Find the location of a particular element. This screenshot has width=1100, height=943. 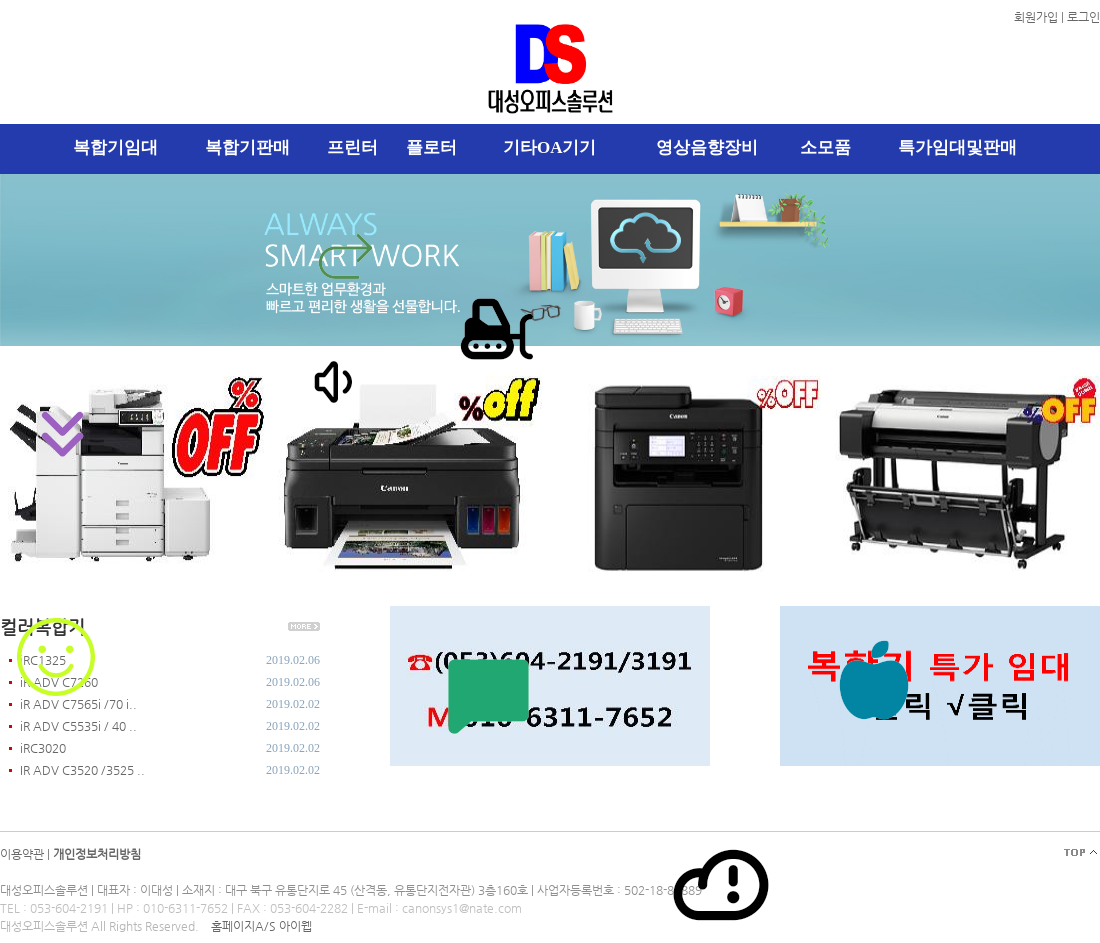

open chat or messaging is located at coordinates (488, 690).